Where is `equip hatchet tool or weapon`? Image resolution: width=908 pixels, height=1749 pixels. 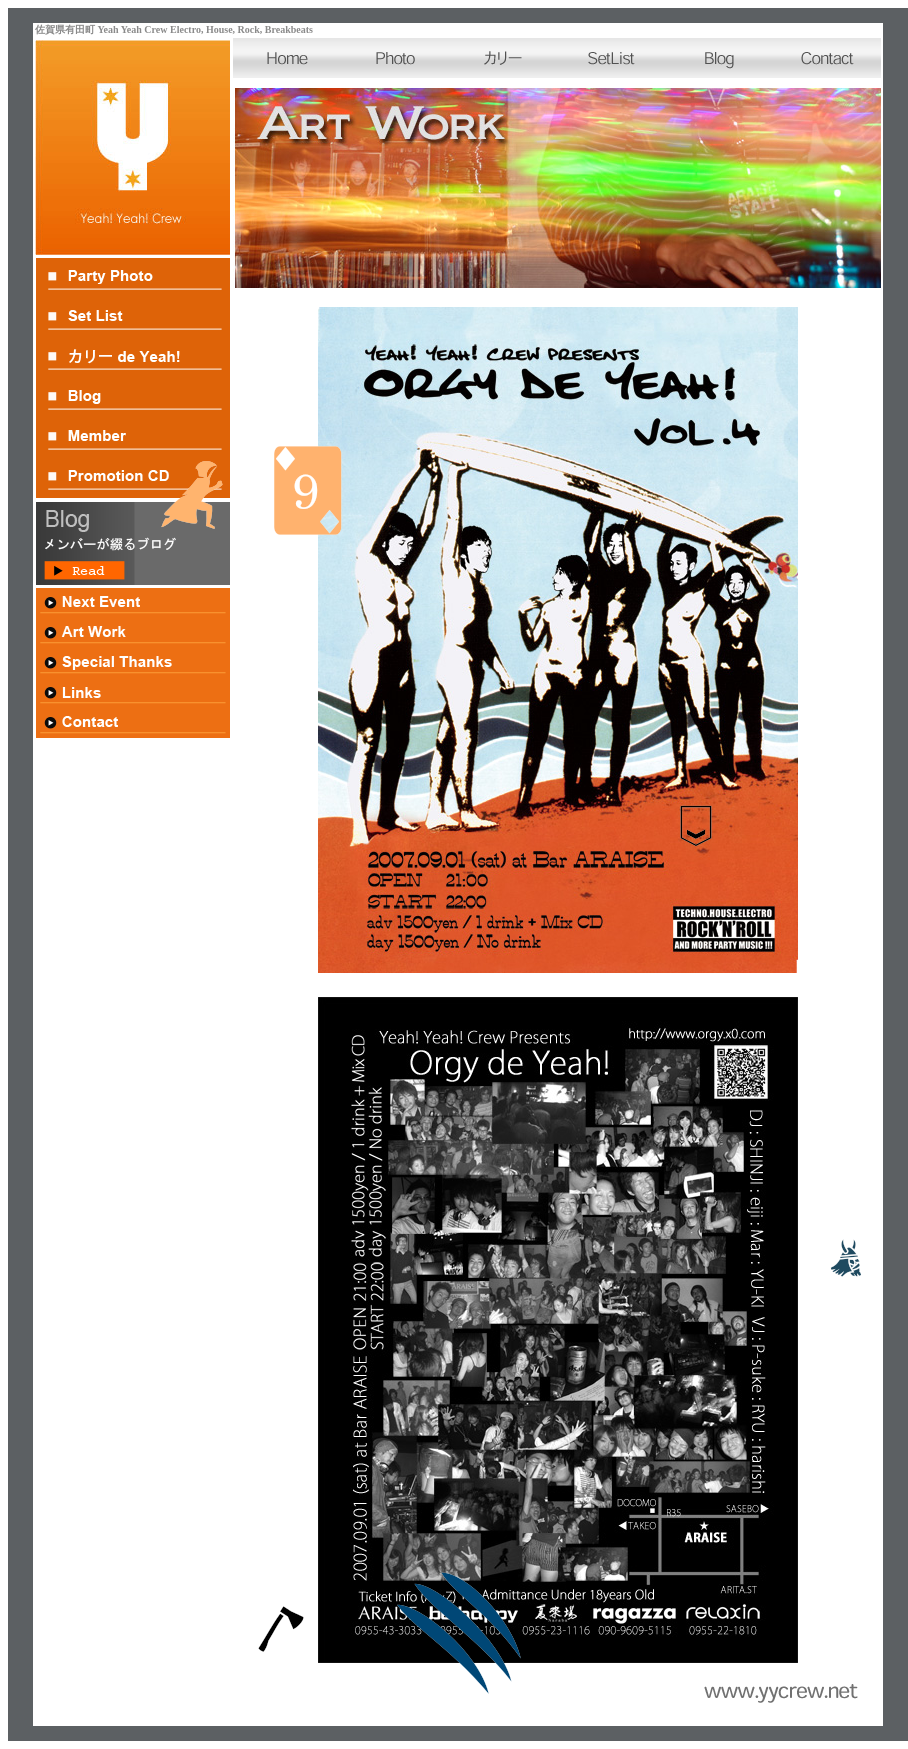
equip hatchet tool or weapon is located at coordinates (281, 1629).